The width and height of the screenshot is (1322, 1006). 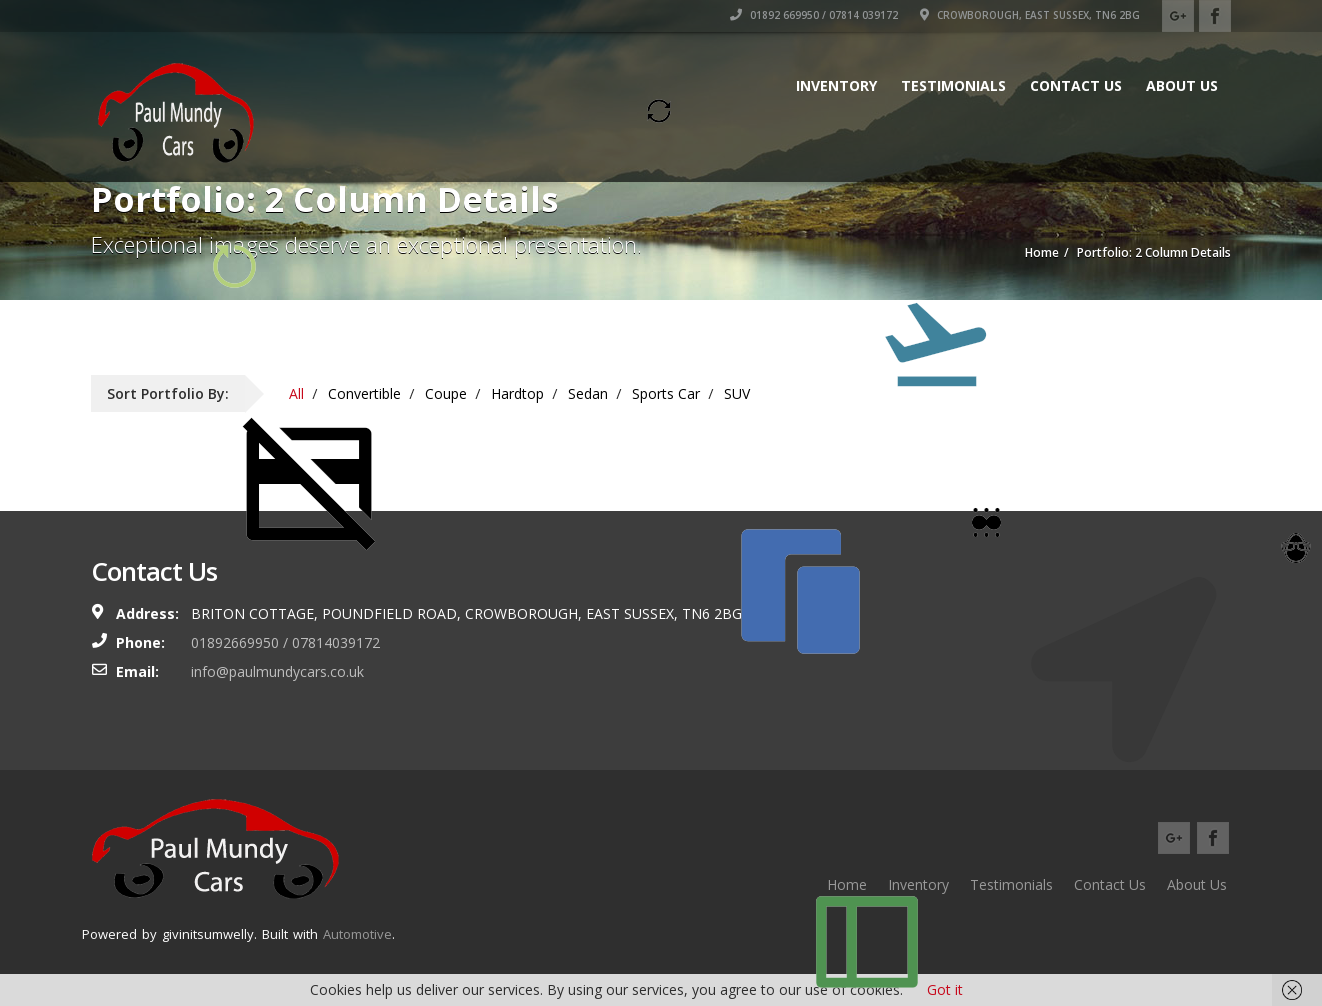 What do you see at coordinates (234, 266) in the screenshot?
I see `reset or refresh to original state` at bounding box center [234, 266].